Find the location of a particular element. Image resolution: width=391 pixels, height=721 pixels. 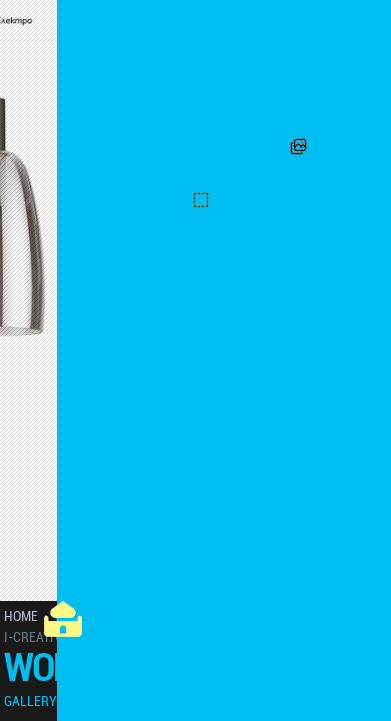

create a selection area is located at coordinates (201, 200).